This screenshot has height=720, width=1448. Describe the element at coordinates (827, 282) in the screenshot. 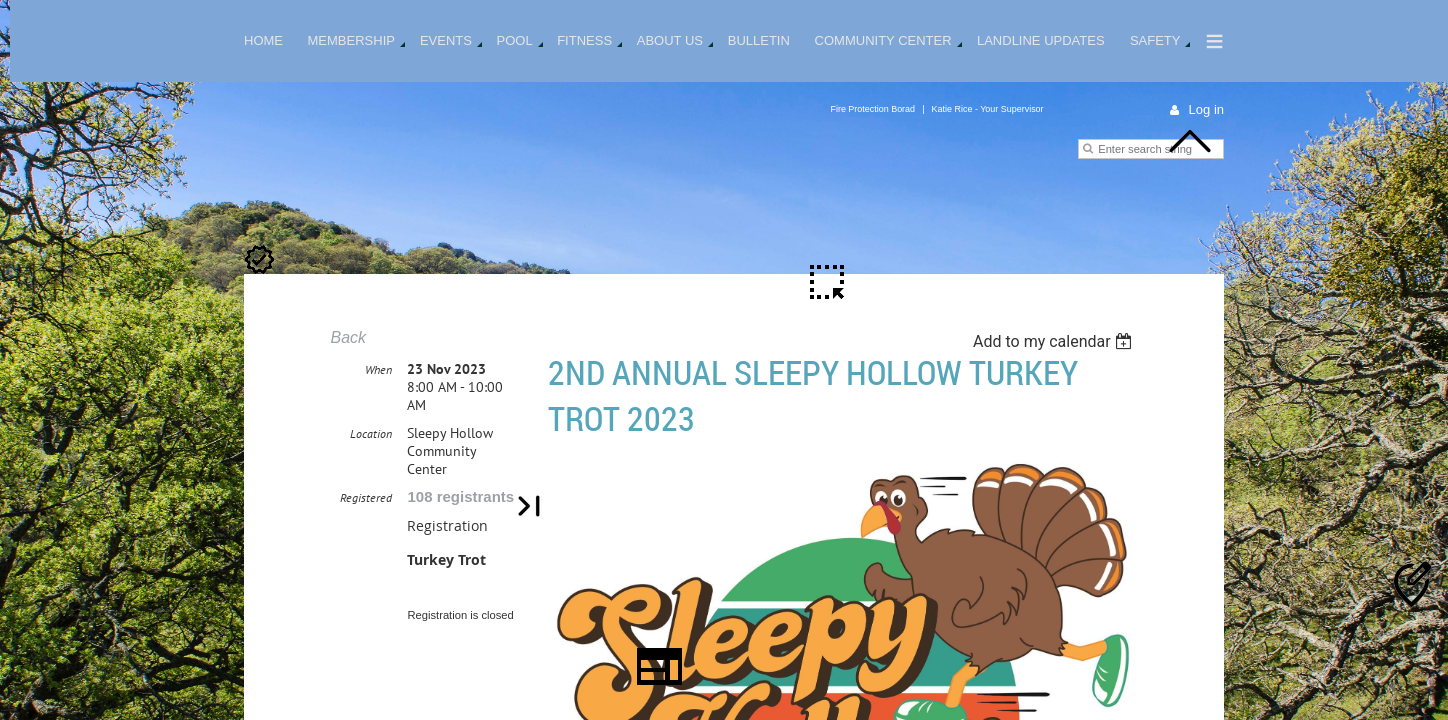

I see `select or highlight an area` at that location.